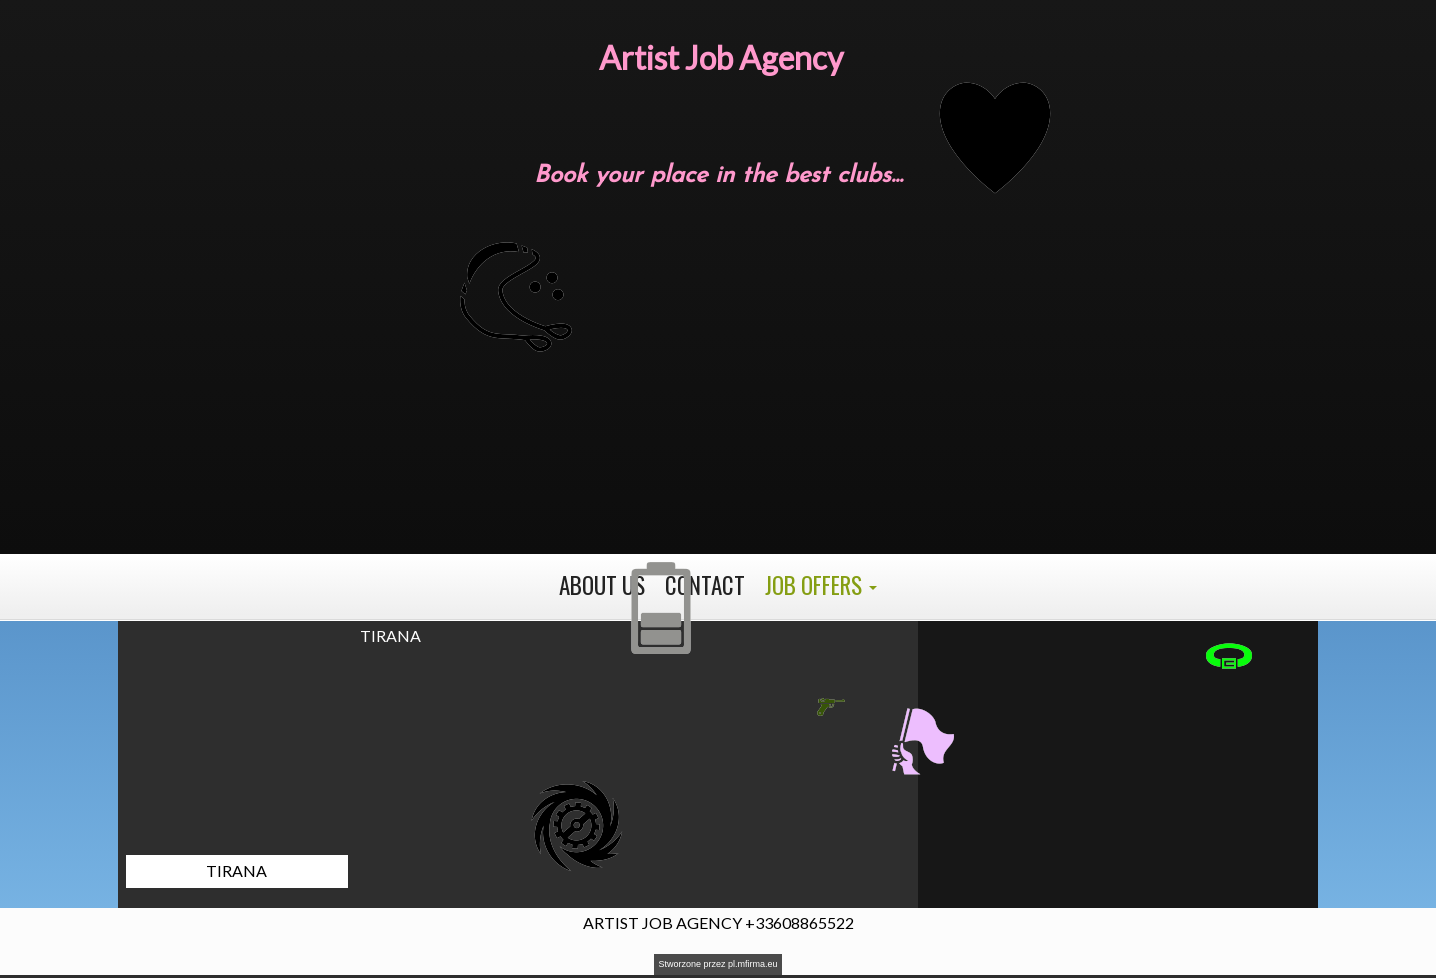 Image resolution: width=1436 pixels, height=978 pixels. Describe the element at coordinates (516, 297) in the screenshot. I see `select sling weapon in game inventory` at that location.